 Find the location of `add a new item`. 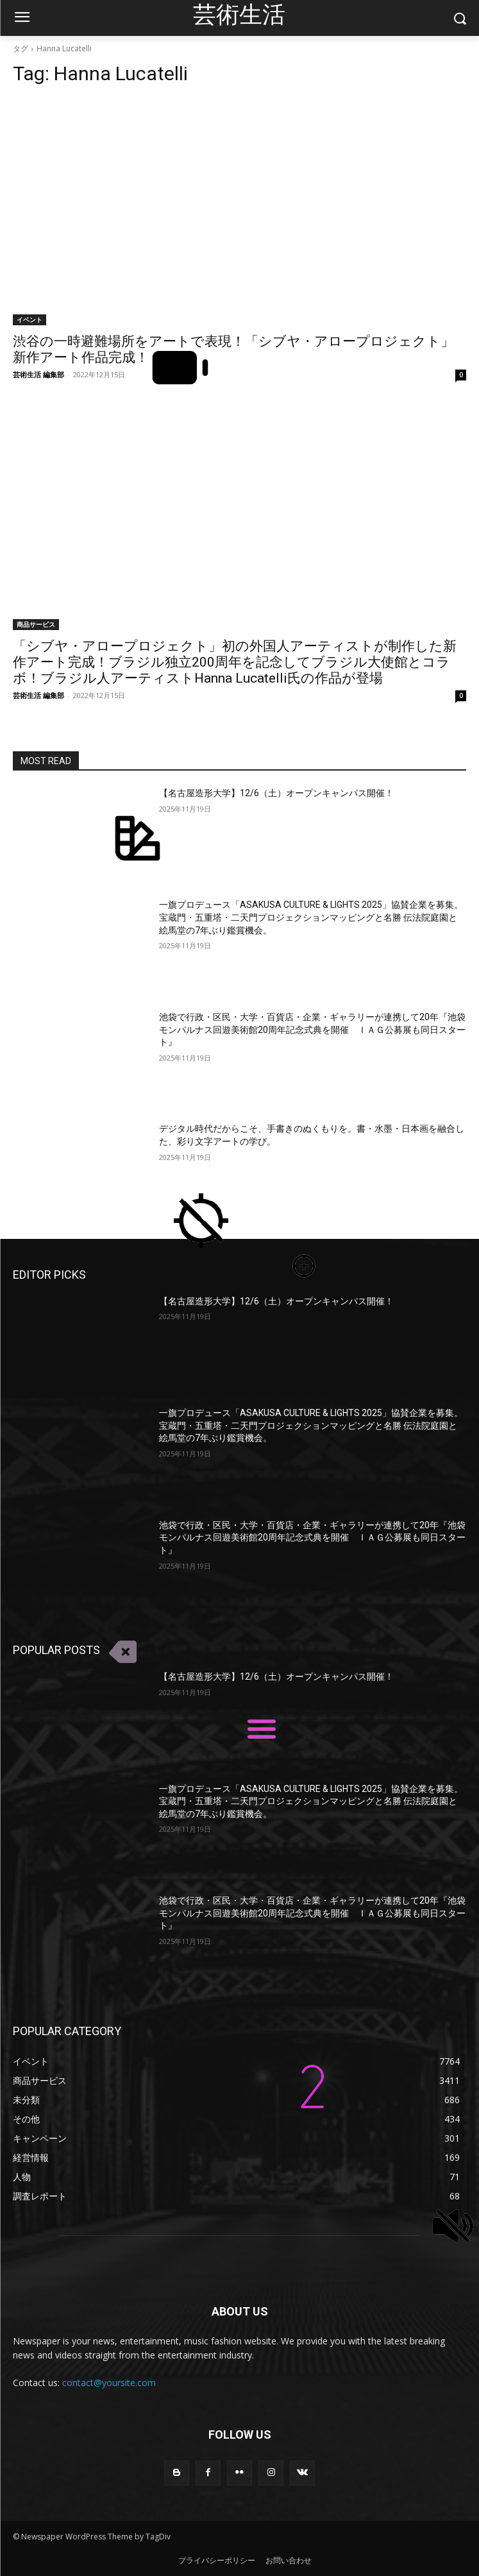

add a new item is located at coordinates (304, 1266).